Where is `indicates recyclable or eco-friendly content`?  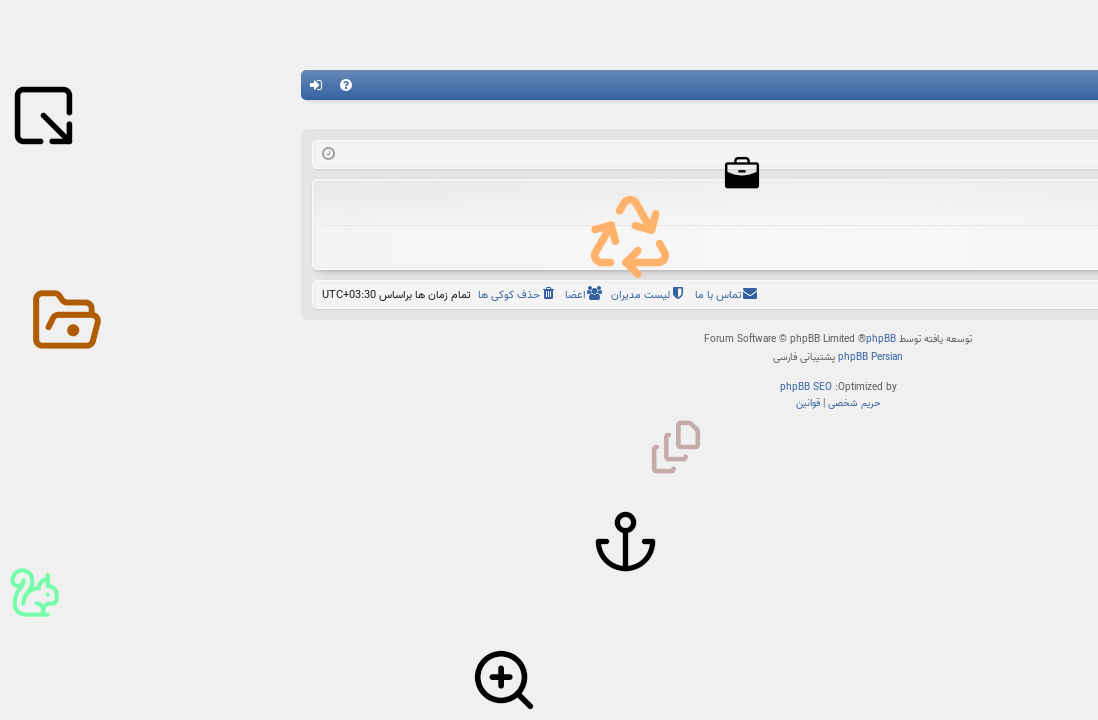 indicates recyclable or eco-friendly content is located at coordinates (630, 235).